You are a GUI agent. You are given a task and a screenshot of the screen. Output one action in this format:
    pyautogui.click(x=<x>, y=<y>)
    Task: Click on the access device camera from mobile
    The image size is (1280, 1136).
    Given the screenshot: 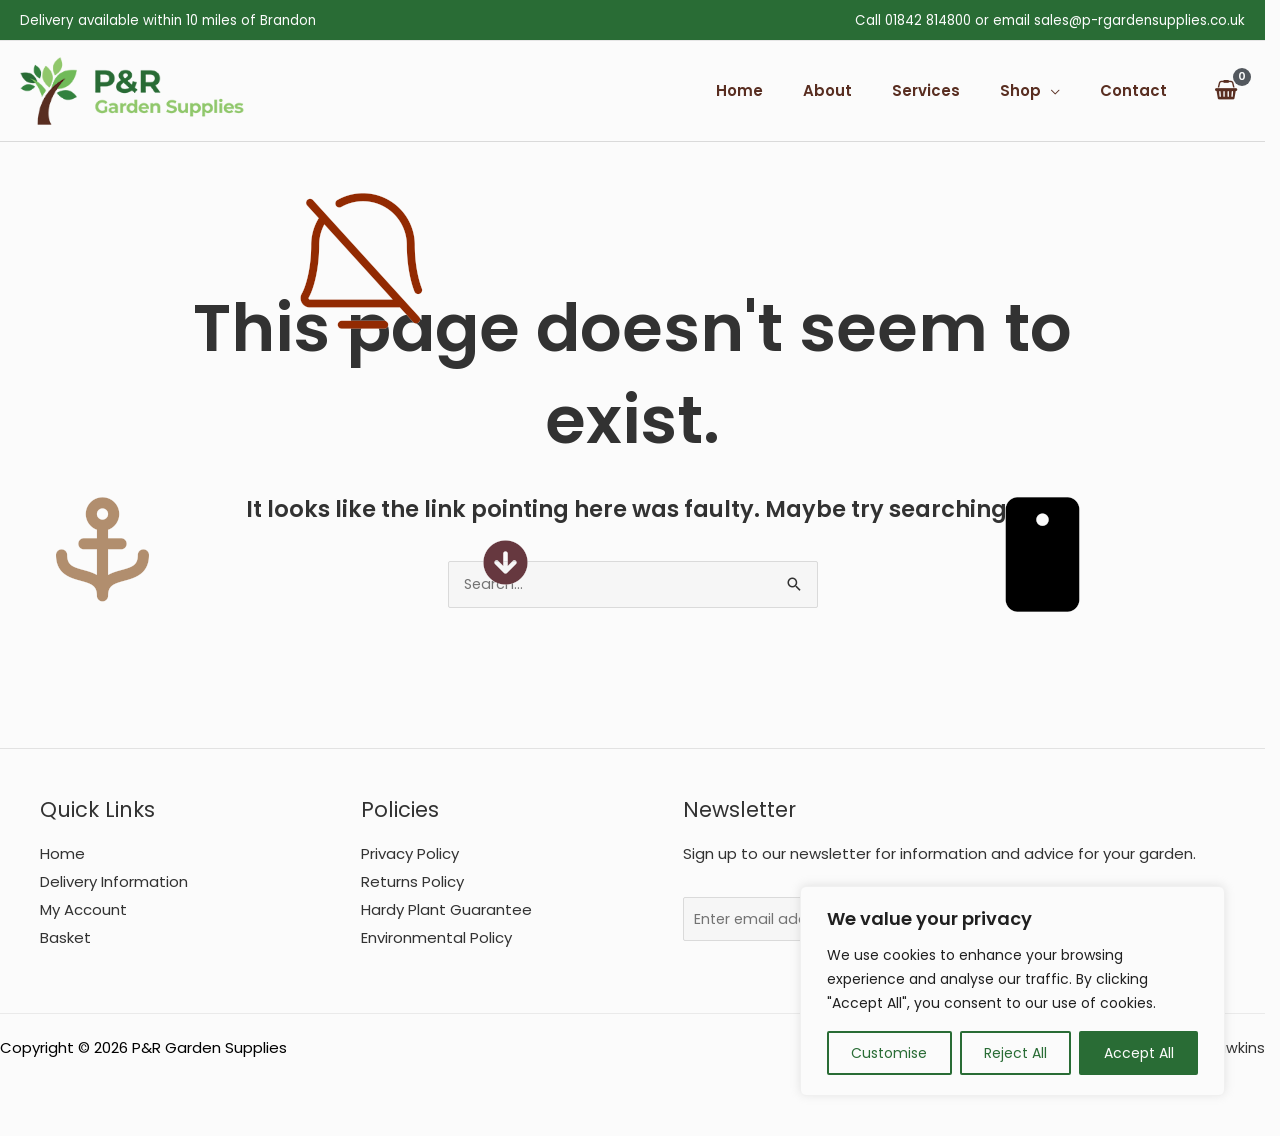 What is the action you would take?
    pyautogui.click(x=1042, y=554)
    